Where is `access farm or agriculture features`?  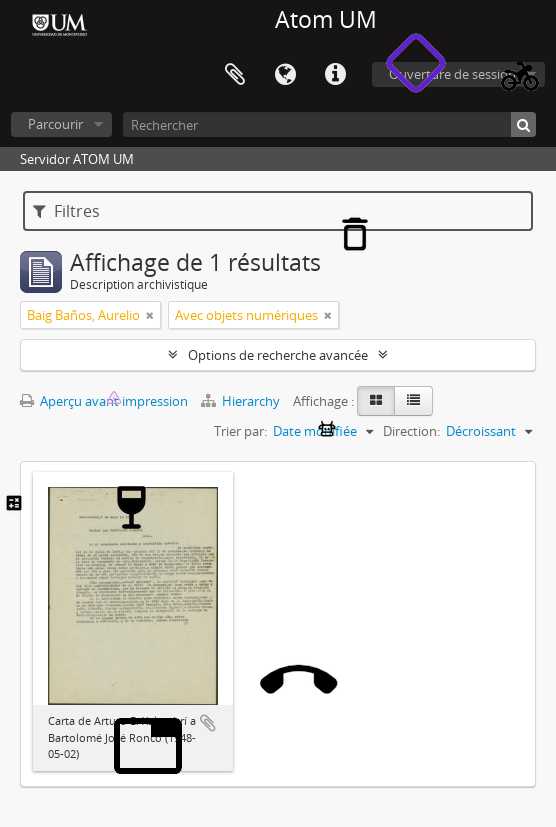
access farm or agriculture features is located at coordinates (327, 429).